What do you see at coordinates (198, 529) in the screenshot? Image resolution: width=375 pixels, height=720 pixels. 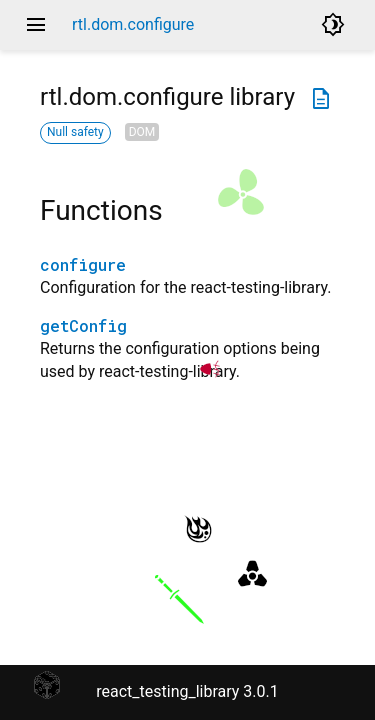 I see `indicates a burning or destroyed document` at bounding box center [198, 529].